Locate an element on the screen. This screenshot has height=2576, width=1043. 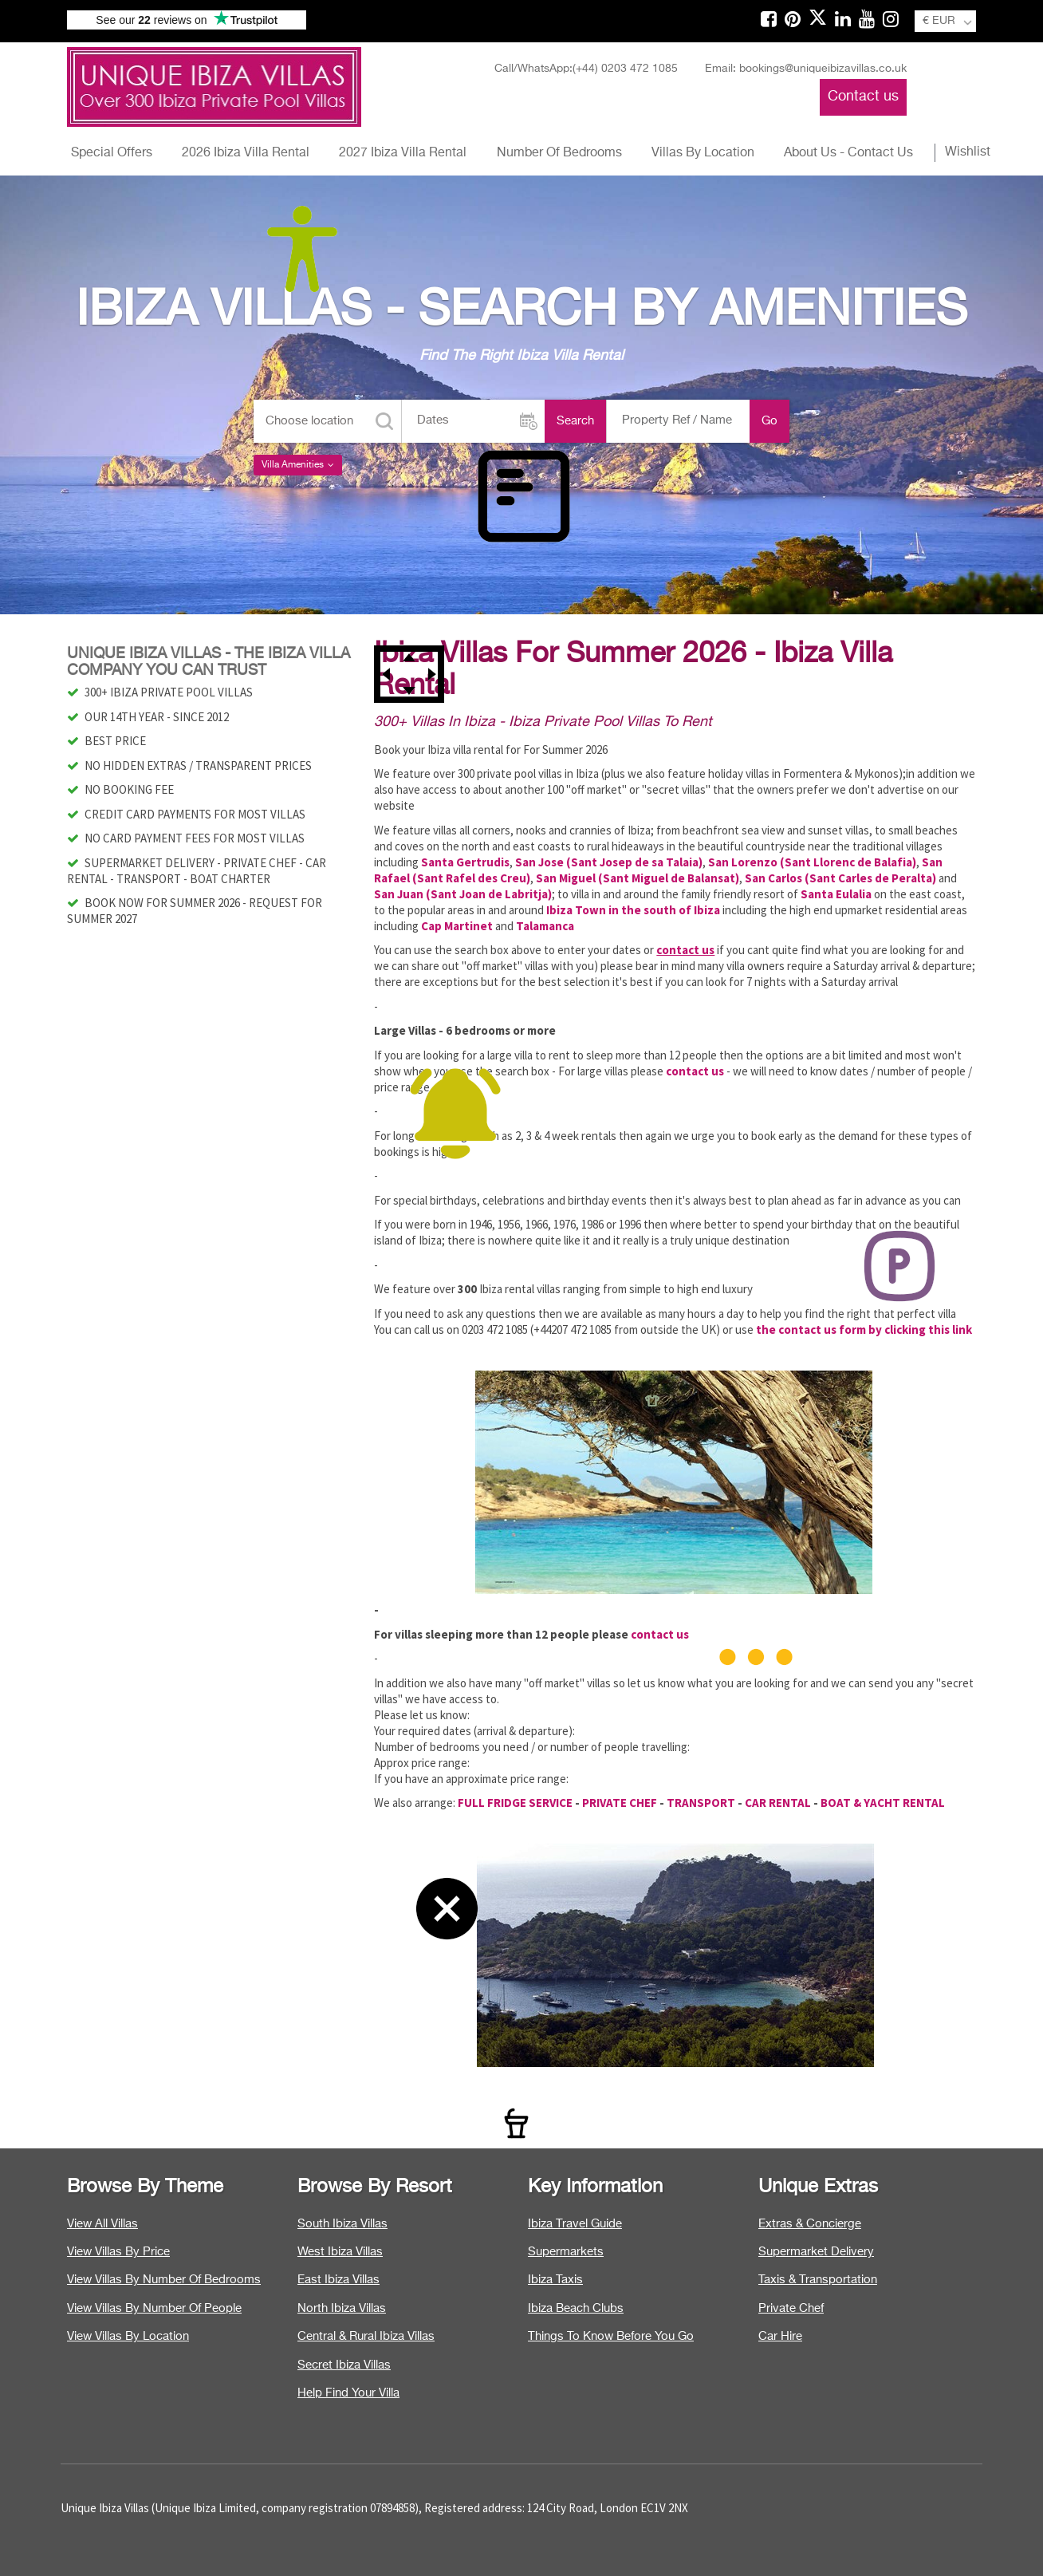
access more options or actions is located at coordinates (756, 1657).